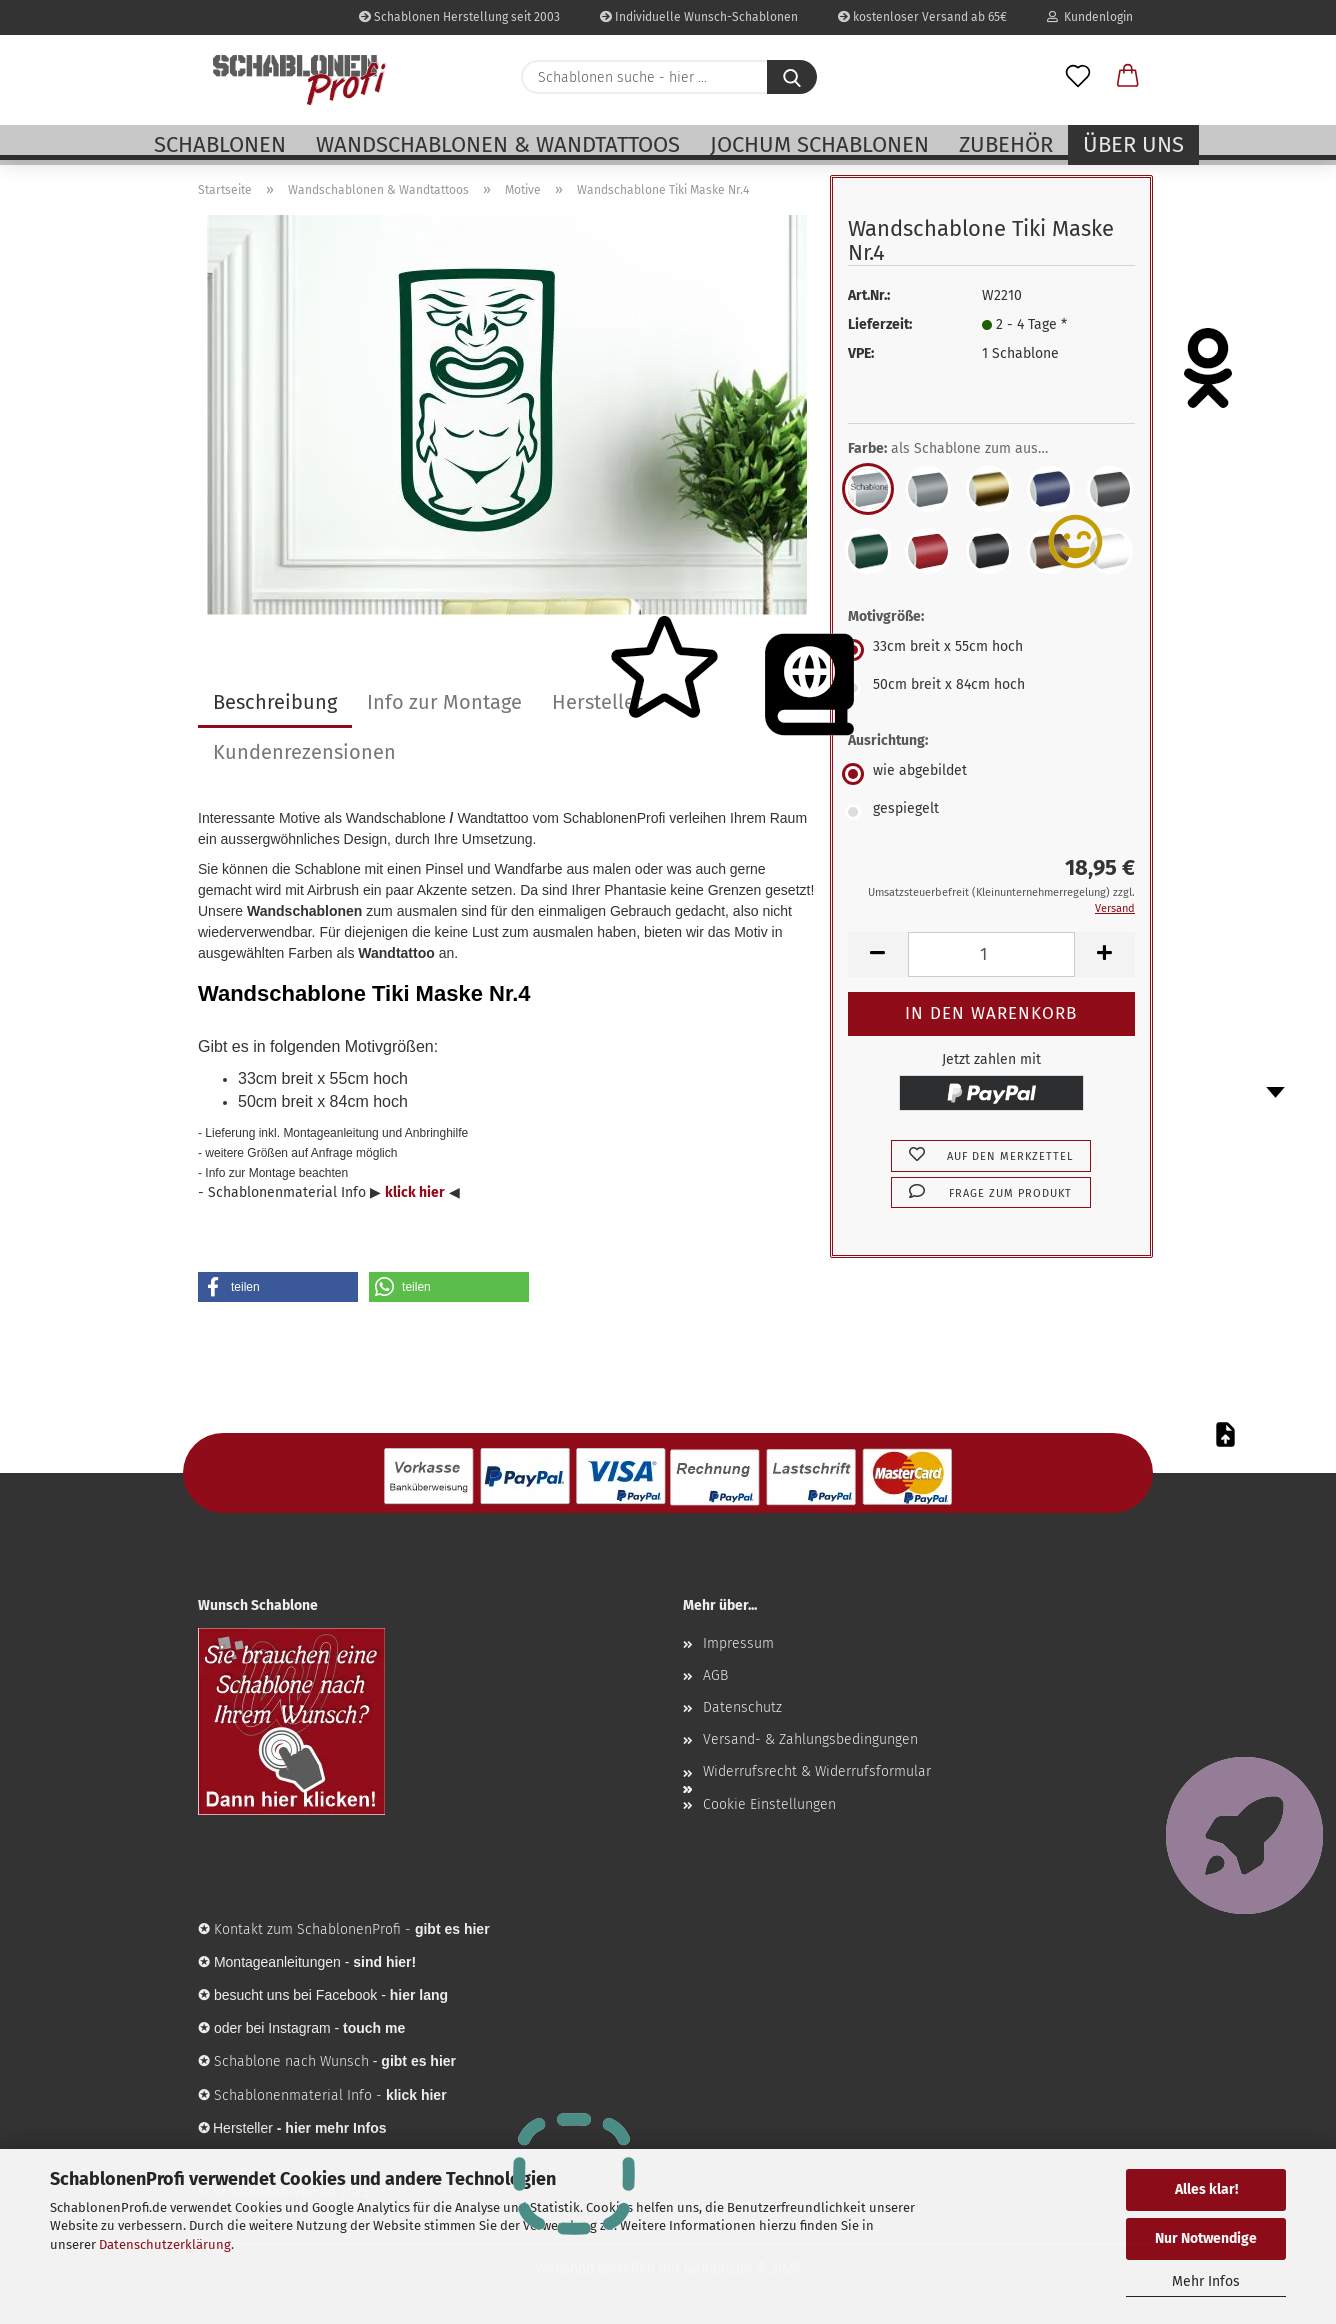  Describe the element at coordinates (809, 684) in the screenshot. I see `access world atlas or geographic reference` at that location.